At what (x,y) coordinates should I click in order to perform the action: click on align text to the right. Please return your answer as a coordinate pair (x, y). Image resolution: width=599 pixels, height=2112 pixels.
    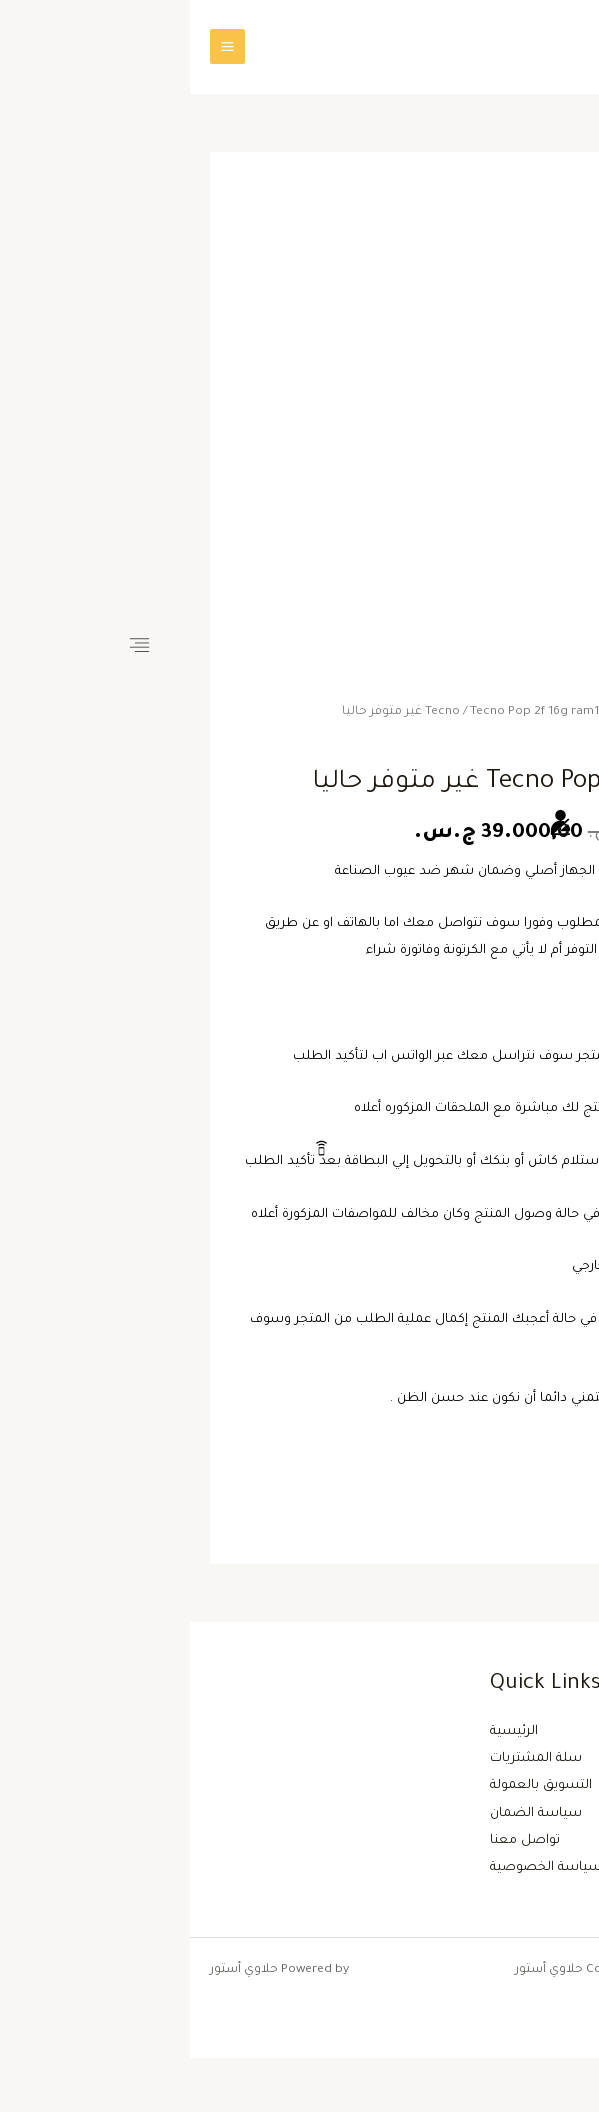
    Looking at the image, I should click on (139, 645).